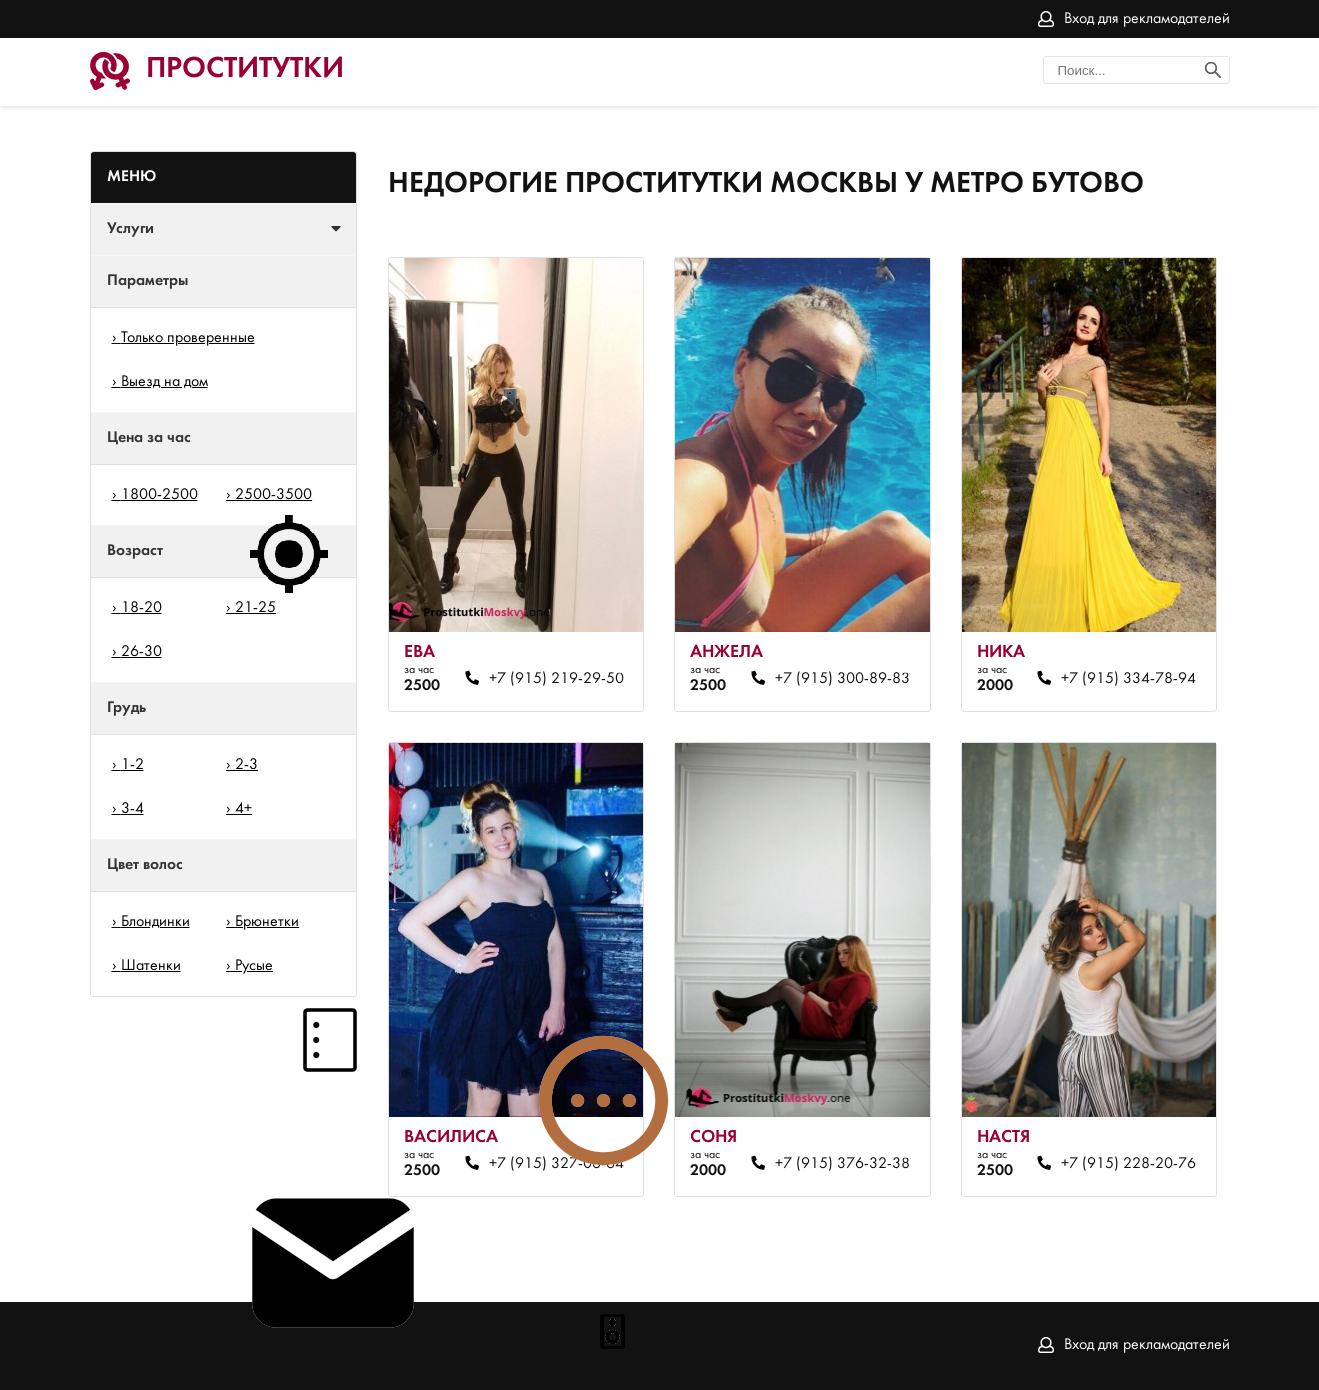 The image size is (1319, 1390). What do you see at coordinates (333, 1263) in the screenshot?
I see `open your email inbox` at bounding box center [333, 1263].